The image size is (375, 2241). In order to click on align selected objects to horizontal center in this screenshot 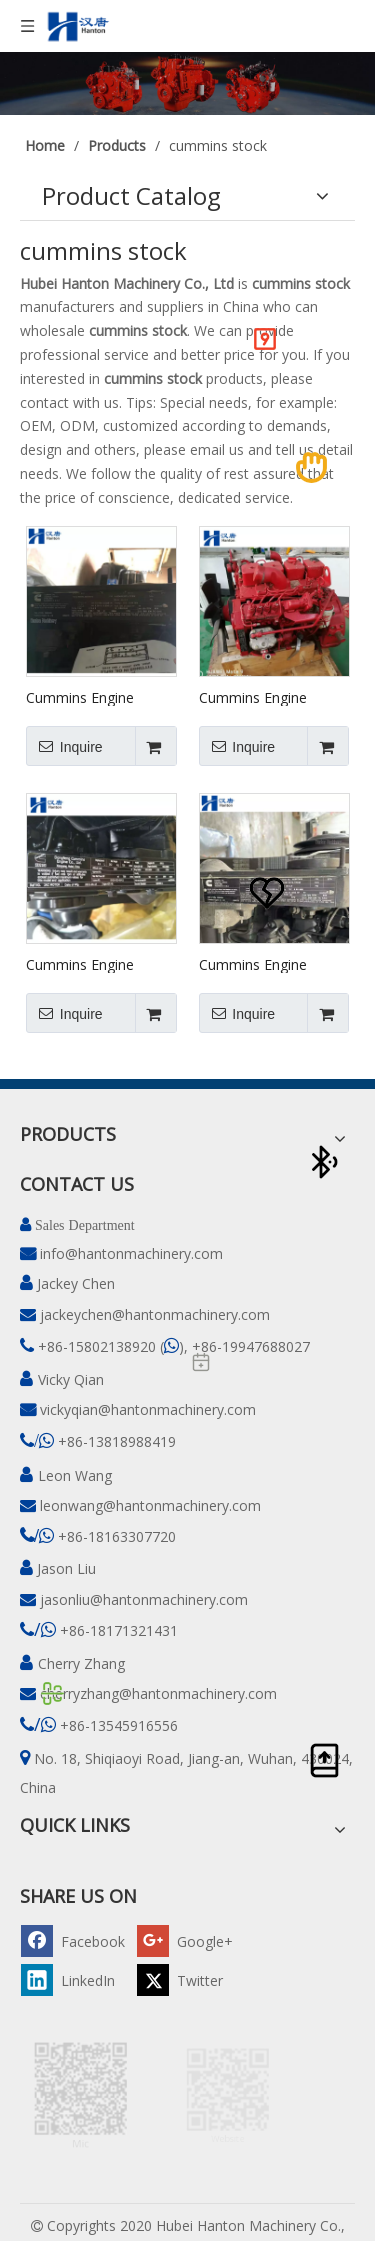, I will do `click(52, 1693)`.